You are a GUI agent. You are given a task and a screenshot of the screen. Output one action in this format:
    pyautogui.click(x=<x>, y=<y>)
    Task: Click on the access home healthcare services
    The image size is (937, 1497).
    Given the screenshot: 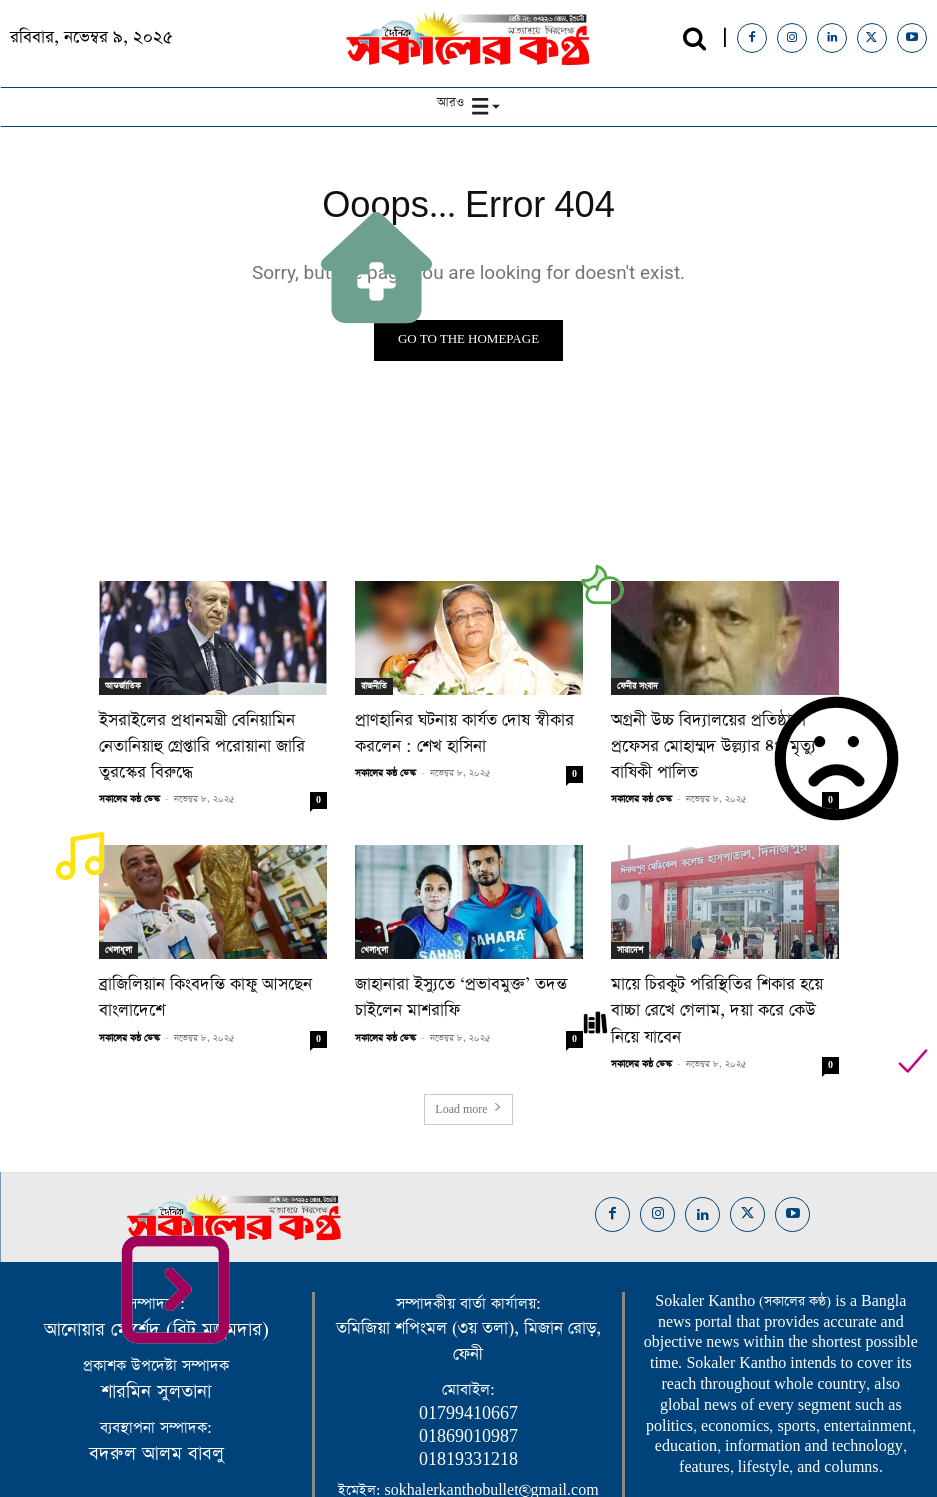 What is the action you would take?
    pyautogui.click(x=376, y=267)
    